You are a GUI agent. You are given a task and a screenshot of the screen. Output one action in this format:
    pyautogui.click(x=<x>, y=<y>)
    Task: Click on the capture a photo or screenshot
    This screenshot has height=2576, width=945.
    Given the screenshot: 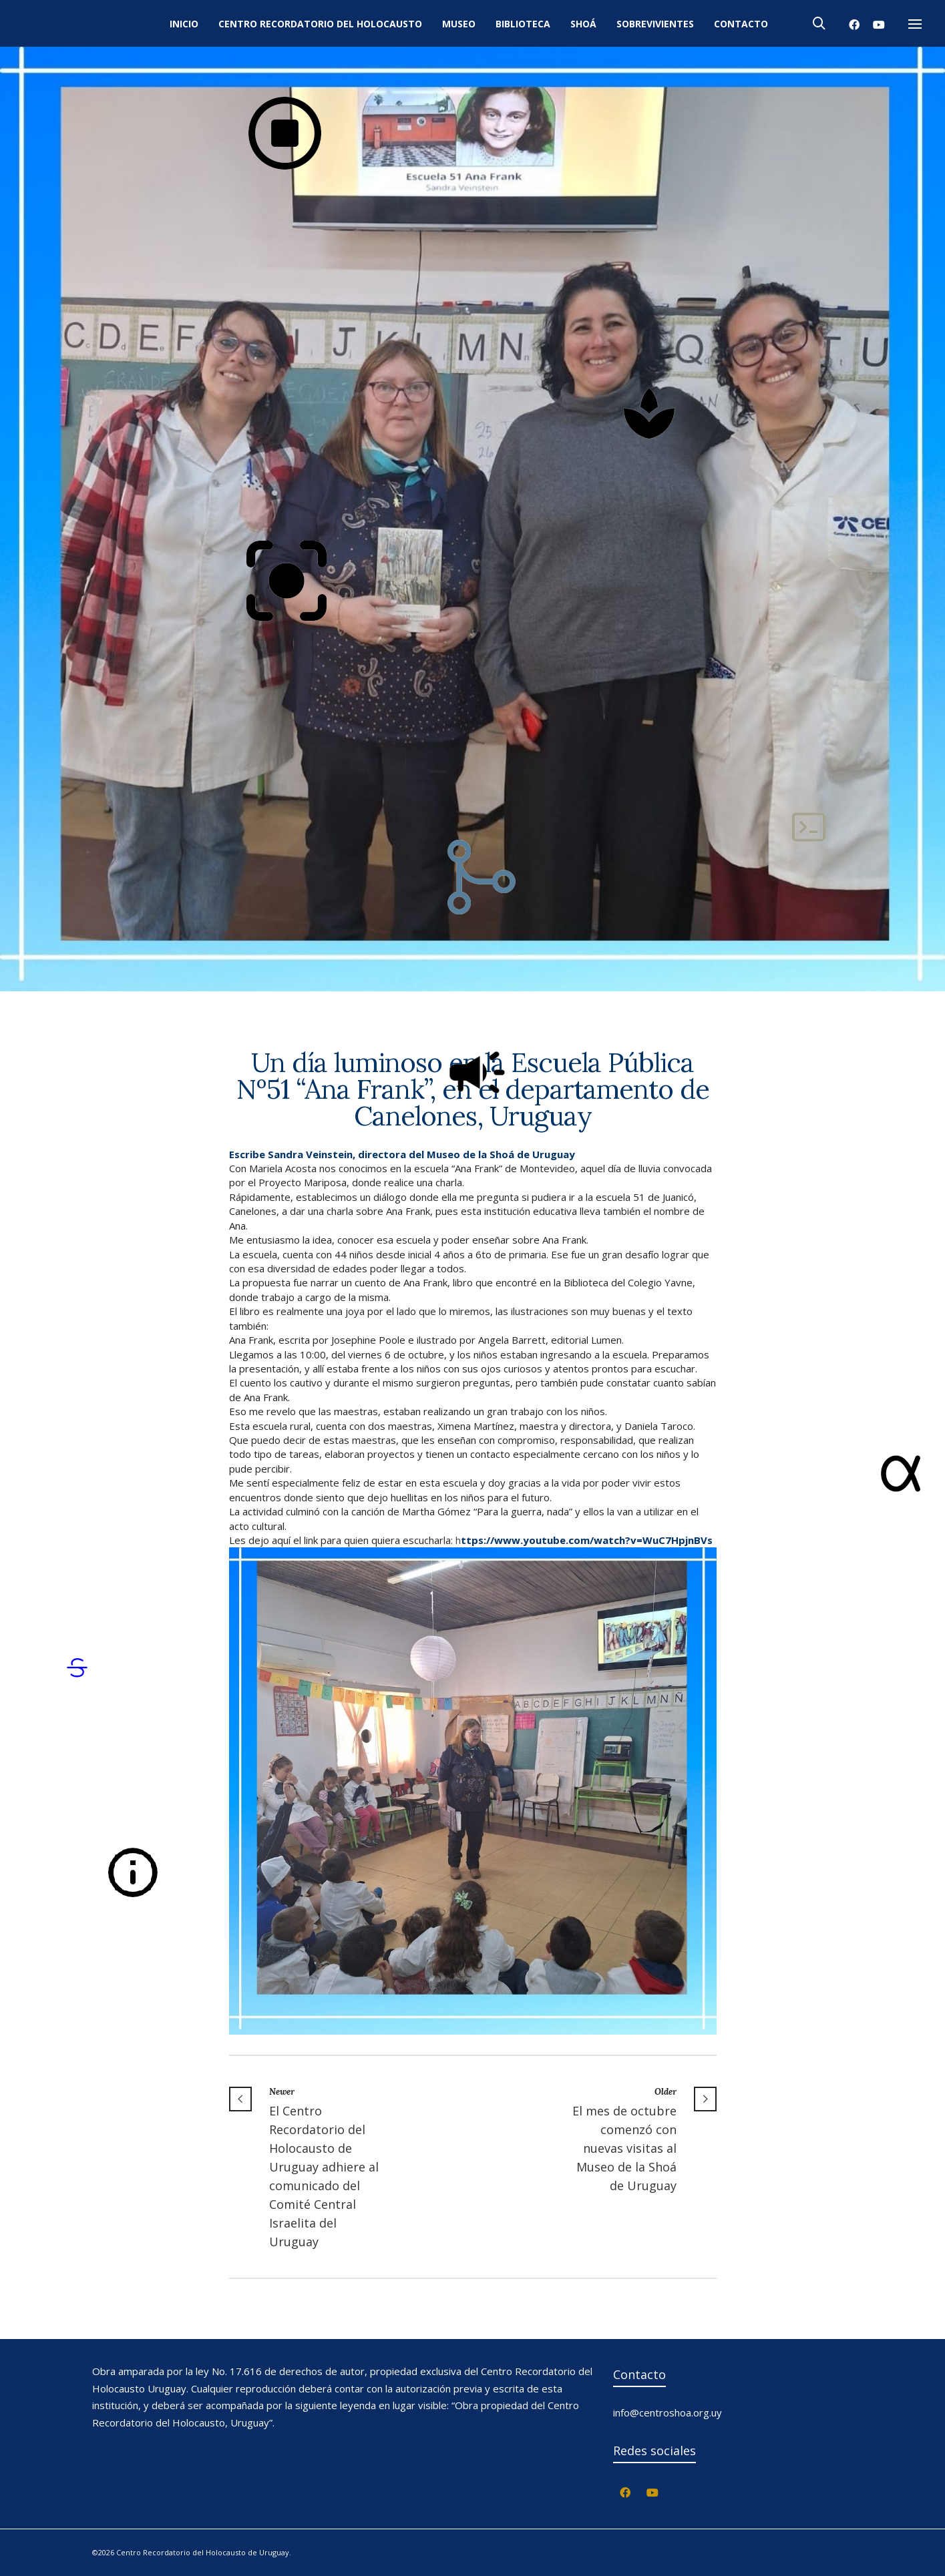 What is the action you would take?
    pyautogui.click(x=287, y=581)
    